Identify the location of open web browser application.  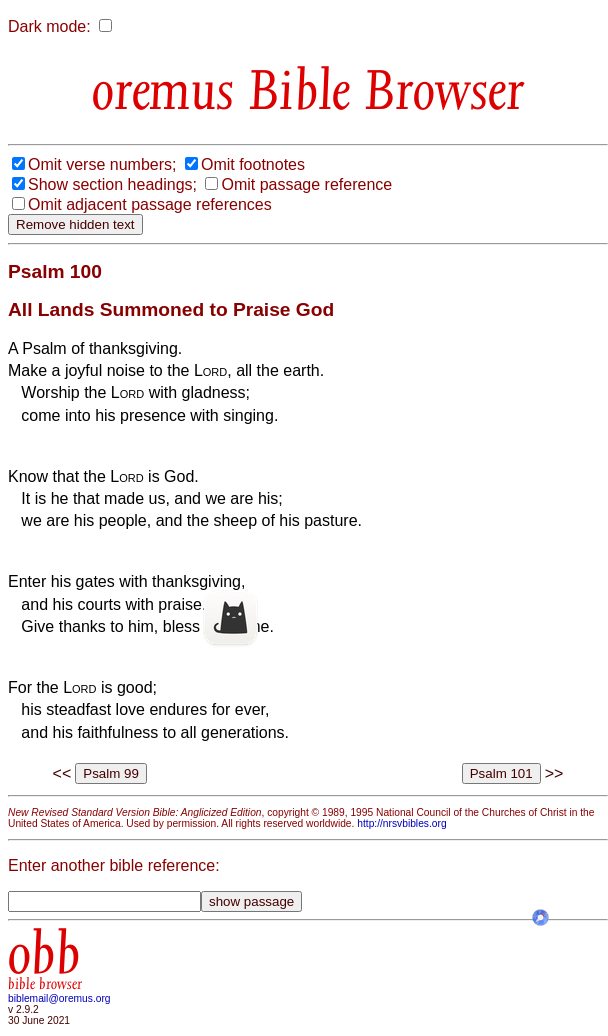
(540, 917).